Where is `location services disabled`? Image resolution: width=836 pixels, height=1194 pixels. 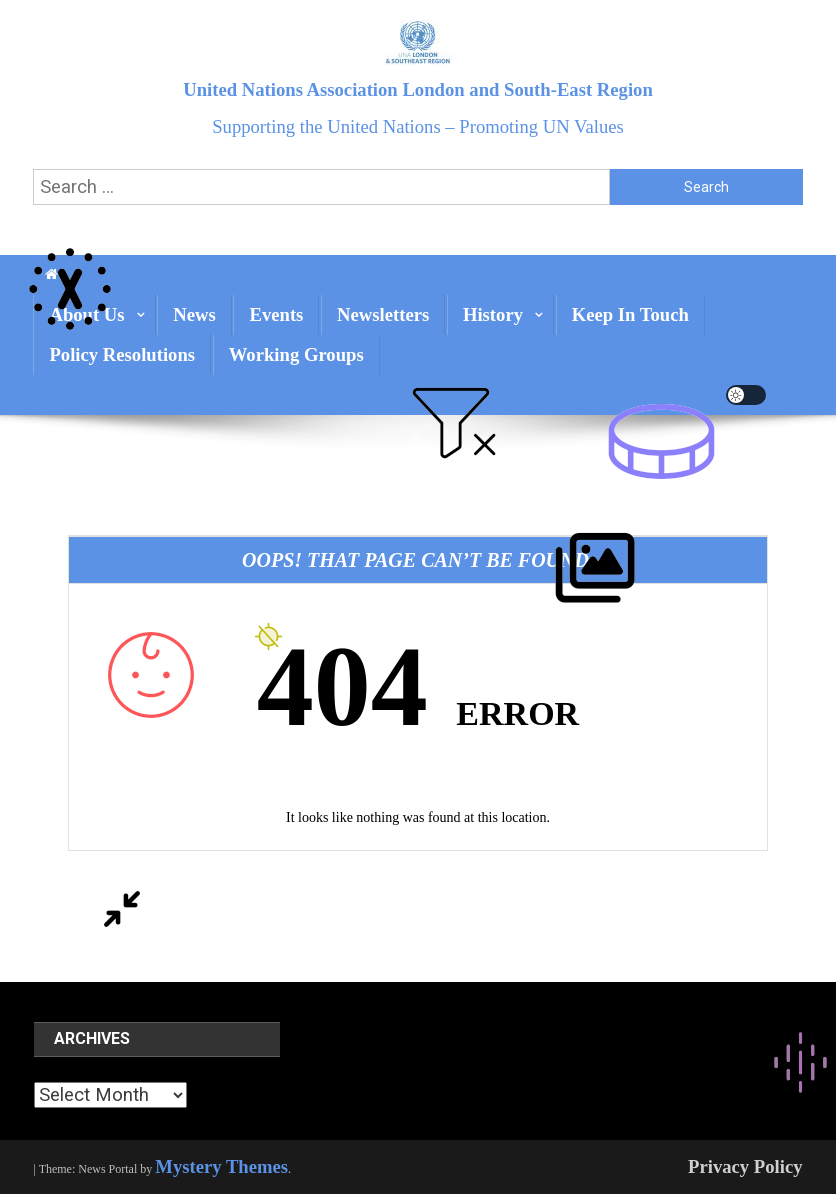
location services disabled is located at coordinates (268, 636).